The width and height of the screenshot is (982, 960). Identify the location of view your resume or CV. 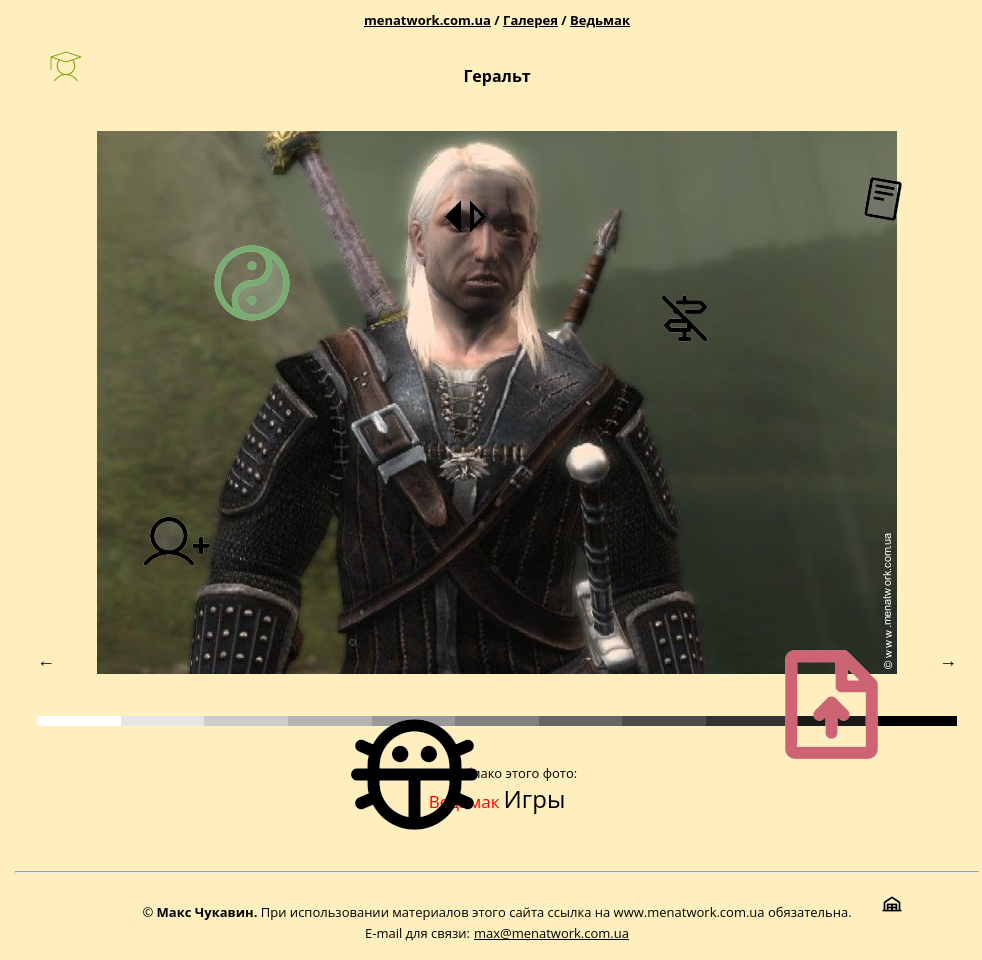
(883, 199).